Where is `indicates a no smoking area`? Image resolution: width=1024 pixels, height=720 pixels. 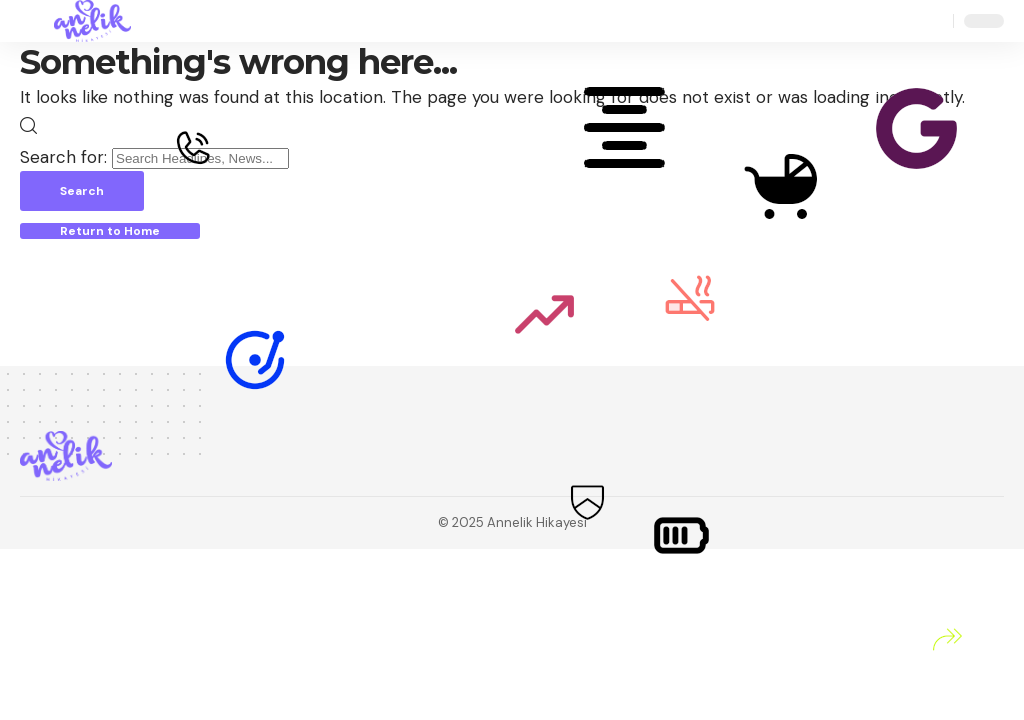
indicates a no smoking area is located at coordinates (690, 300).